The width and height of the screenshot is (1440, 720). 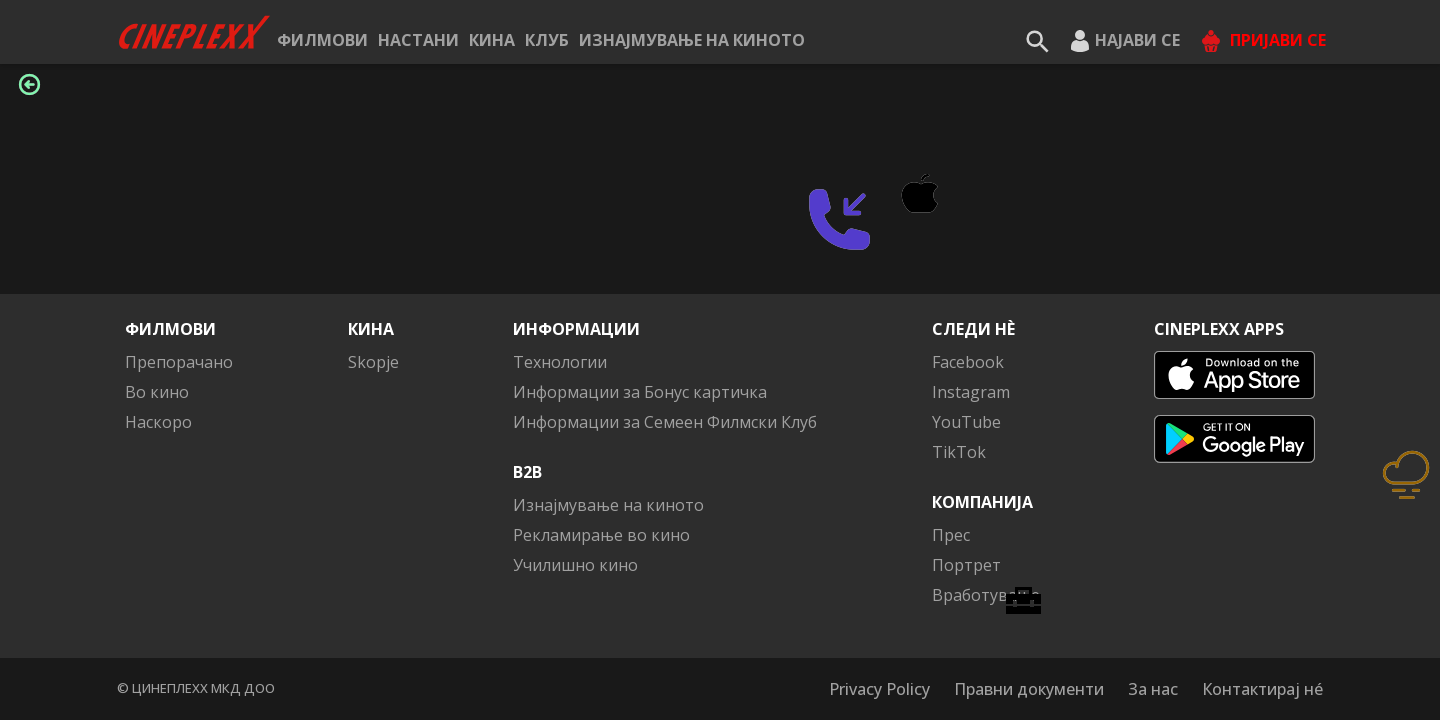 I want to click on apple brand or product indicator, so click(x=921, y=196).